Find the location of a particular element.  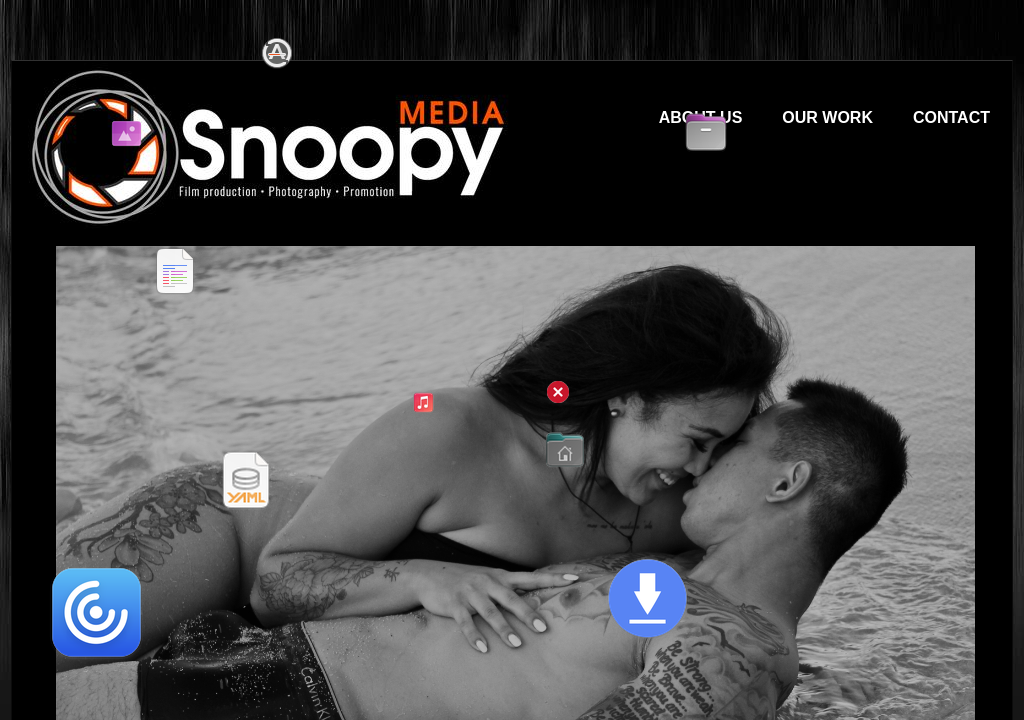

cancel or stop the current action is located at coordinates (558, 392).